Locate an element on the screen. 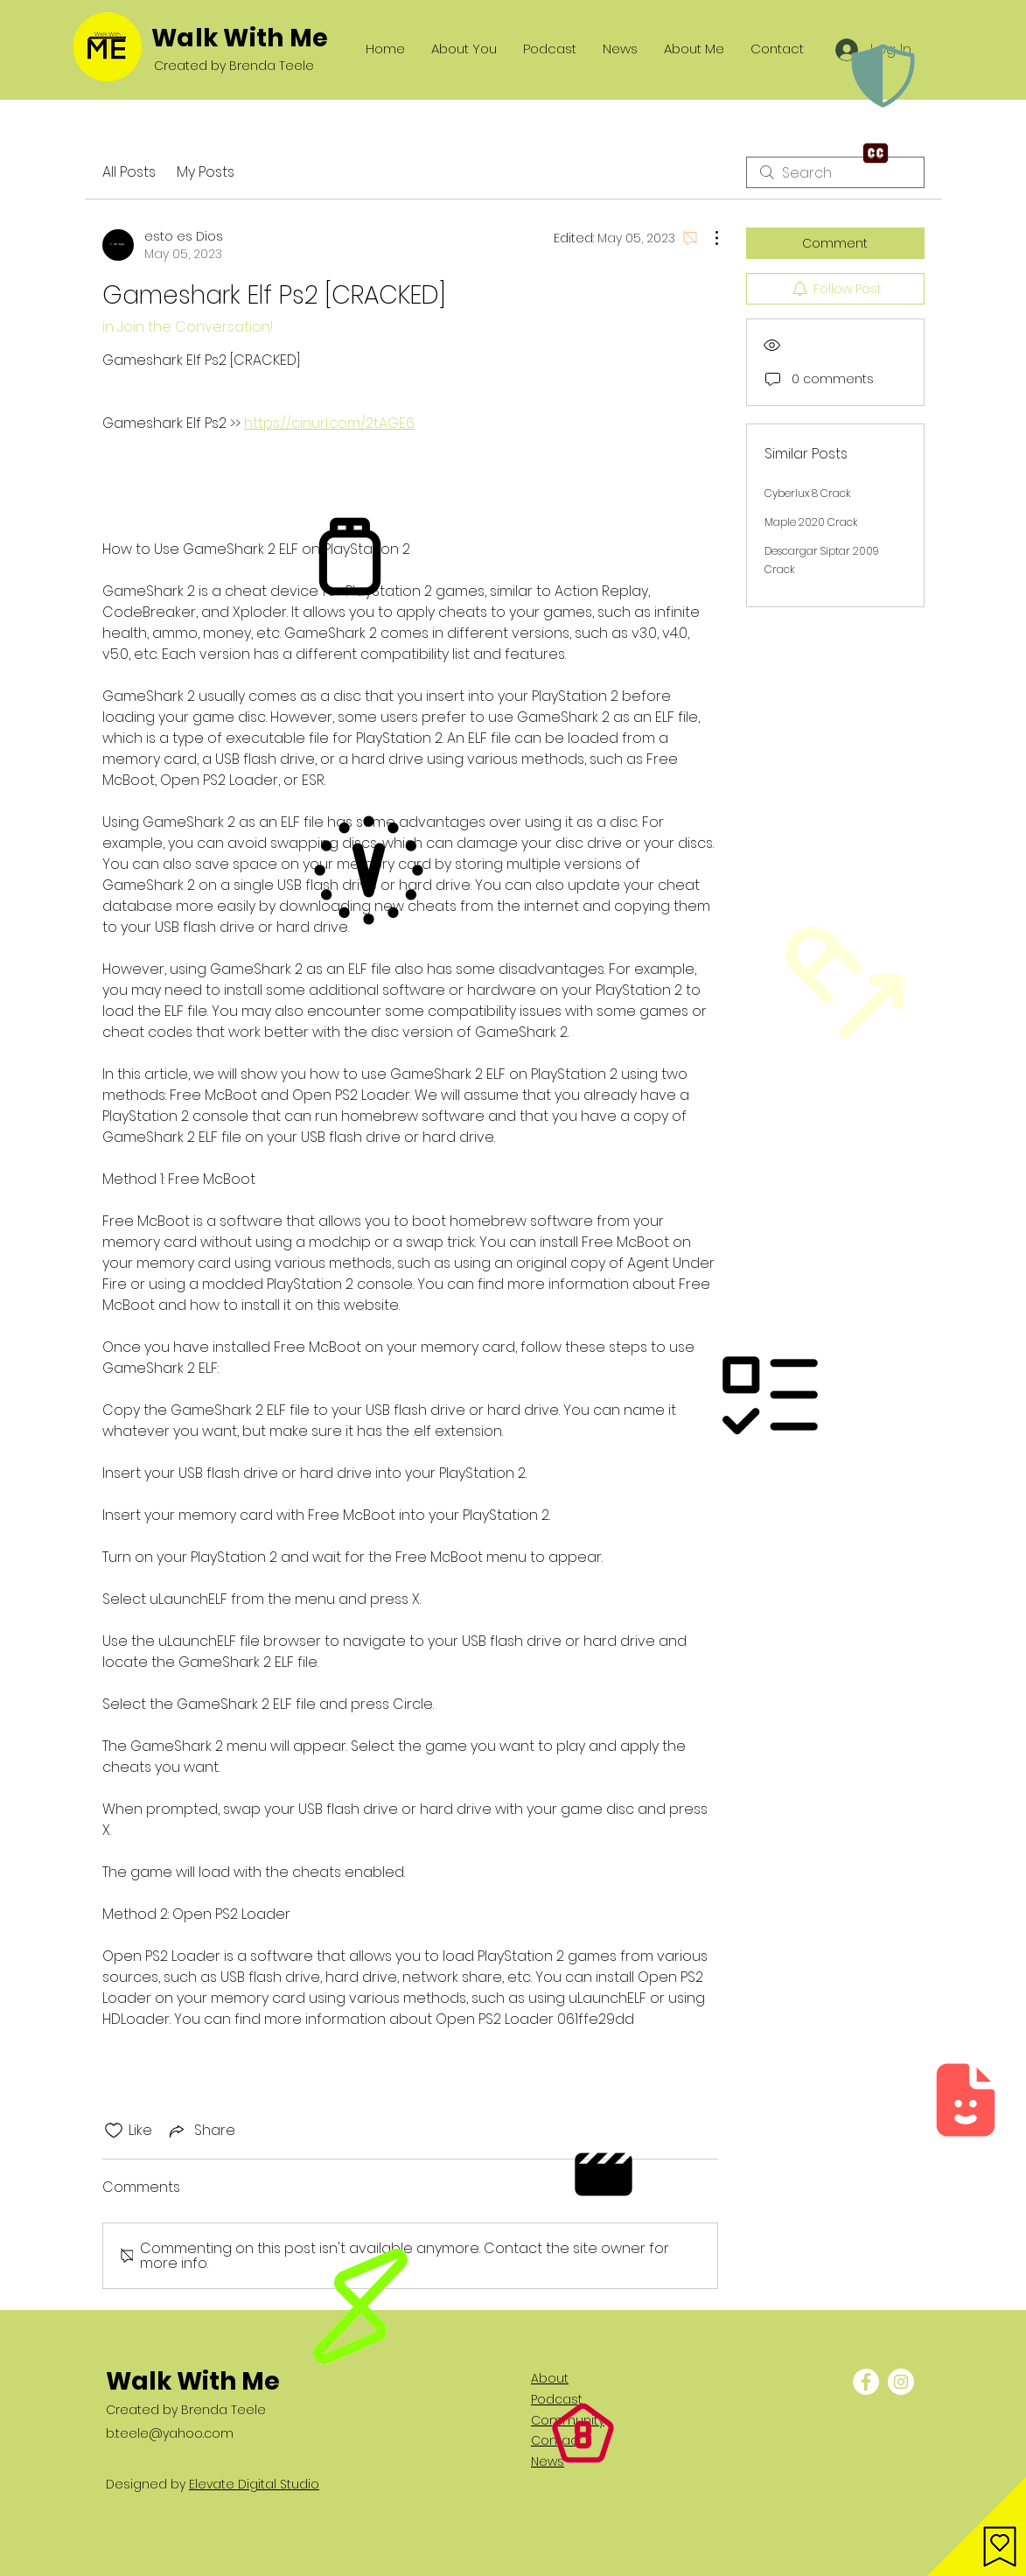  change text orientation or direction is located at coordinates (845, 980).